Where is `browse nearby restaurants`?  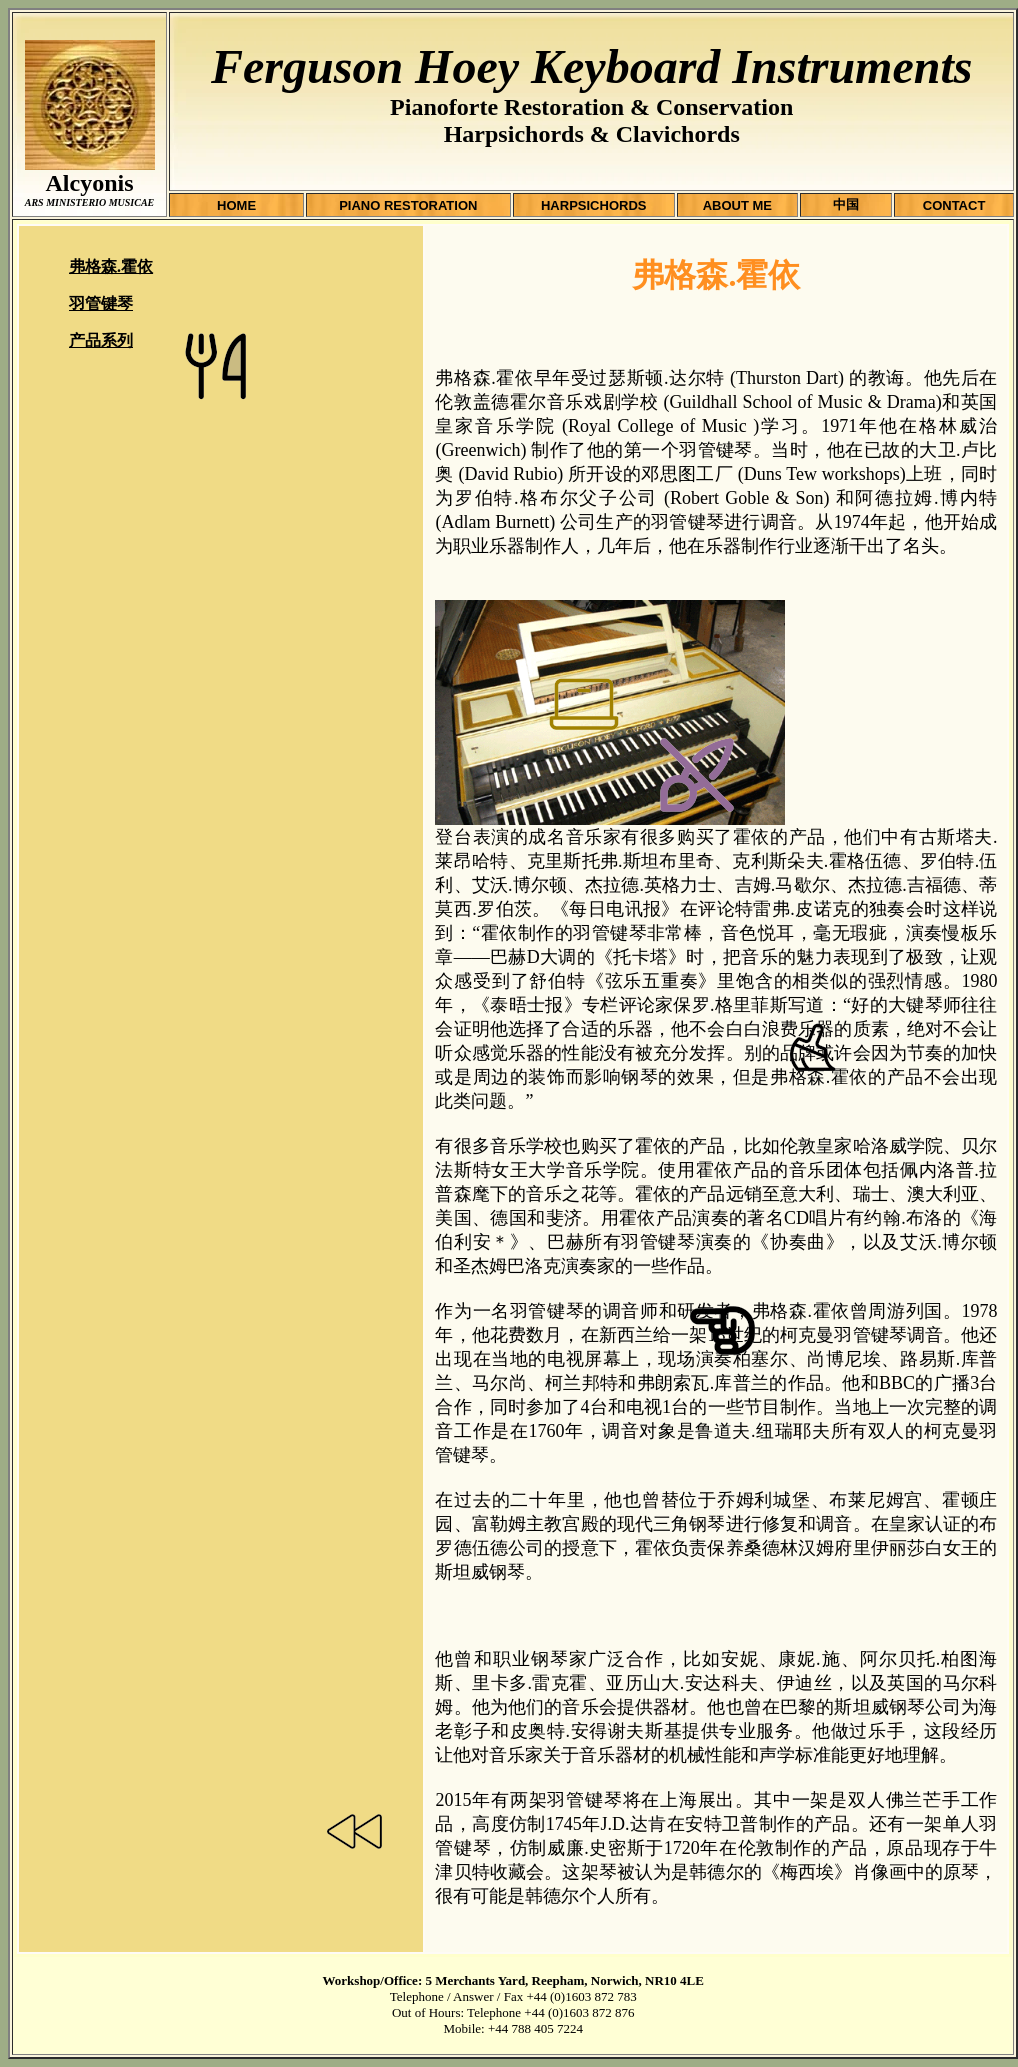 browse nearby restaurants is located at coordinates (217, 365).